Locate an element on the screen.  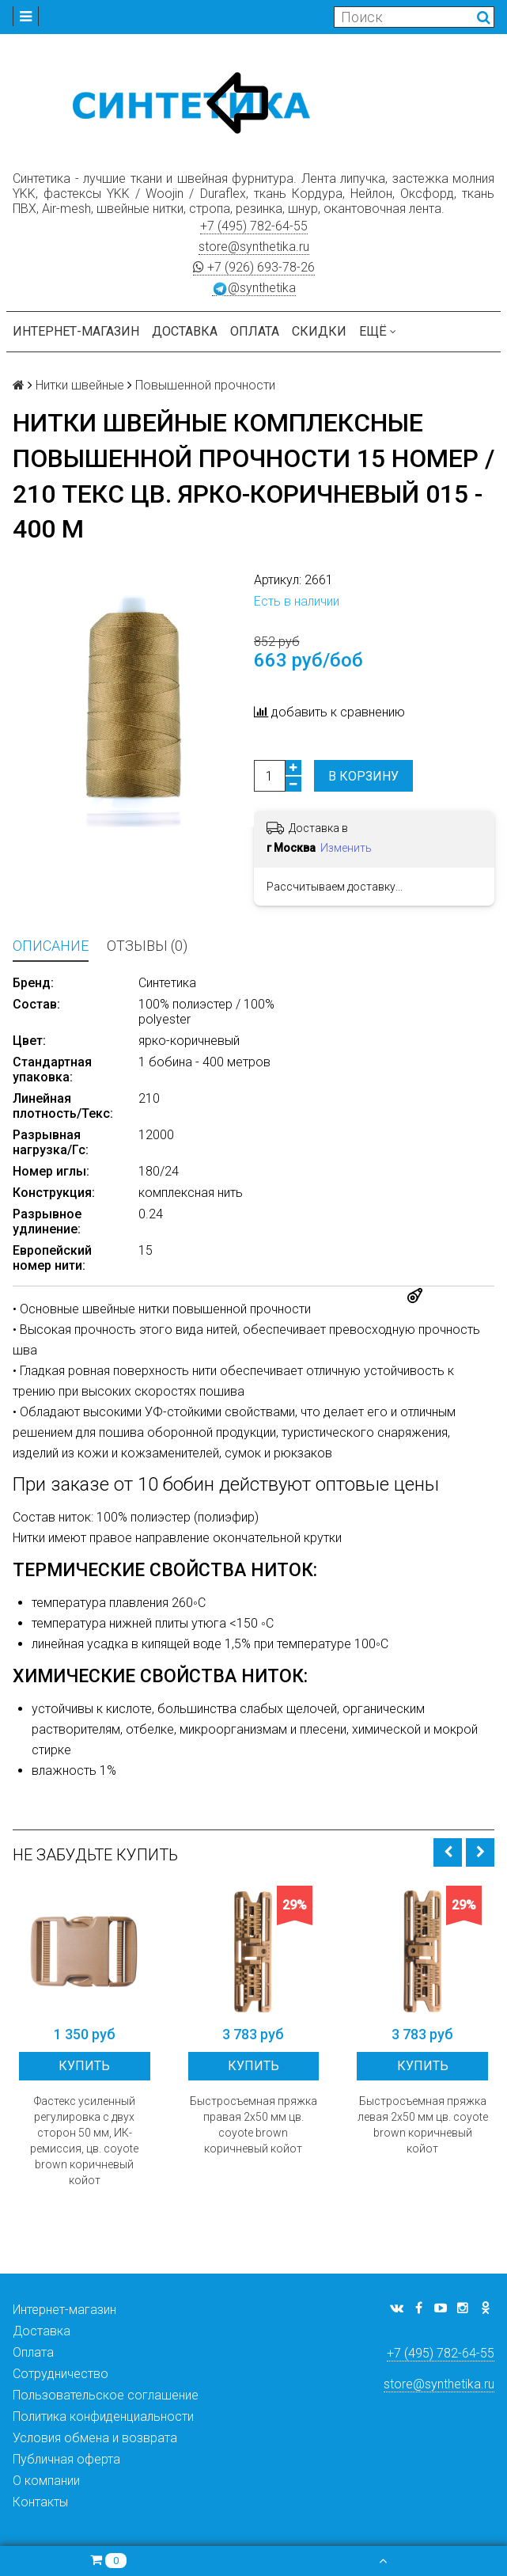
view digital assets or resources is located at coordinates (414, 1295).